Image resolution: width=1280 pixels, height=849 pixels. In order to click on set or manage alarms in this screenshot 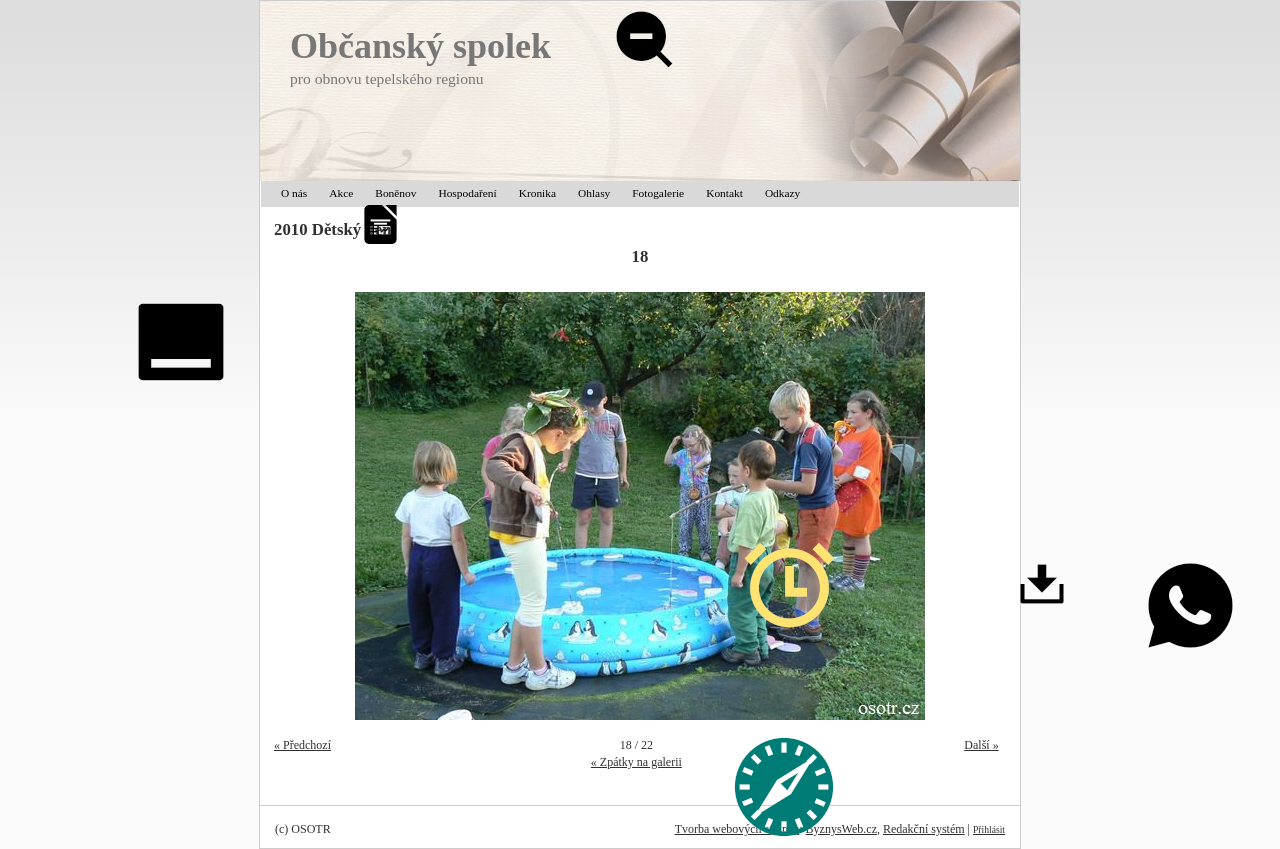, I will do `click(789, 583)`.